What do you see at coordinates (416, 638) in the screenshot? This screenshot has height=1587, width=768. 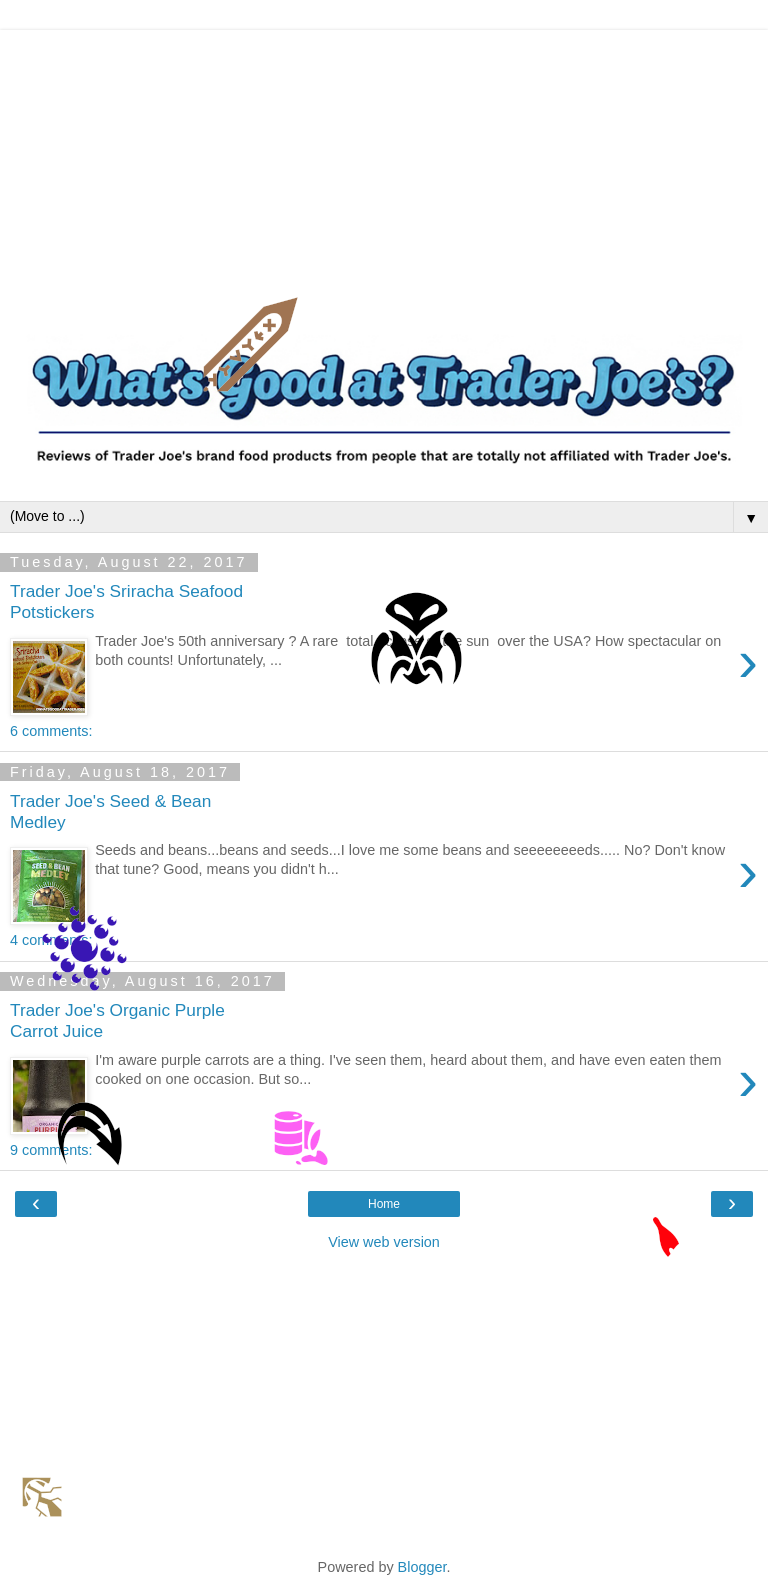 I see `indicates an alien or bug-type enemy` at bounding box center [416, 638].